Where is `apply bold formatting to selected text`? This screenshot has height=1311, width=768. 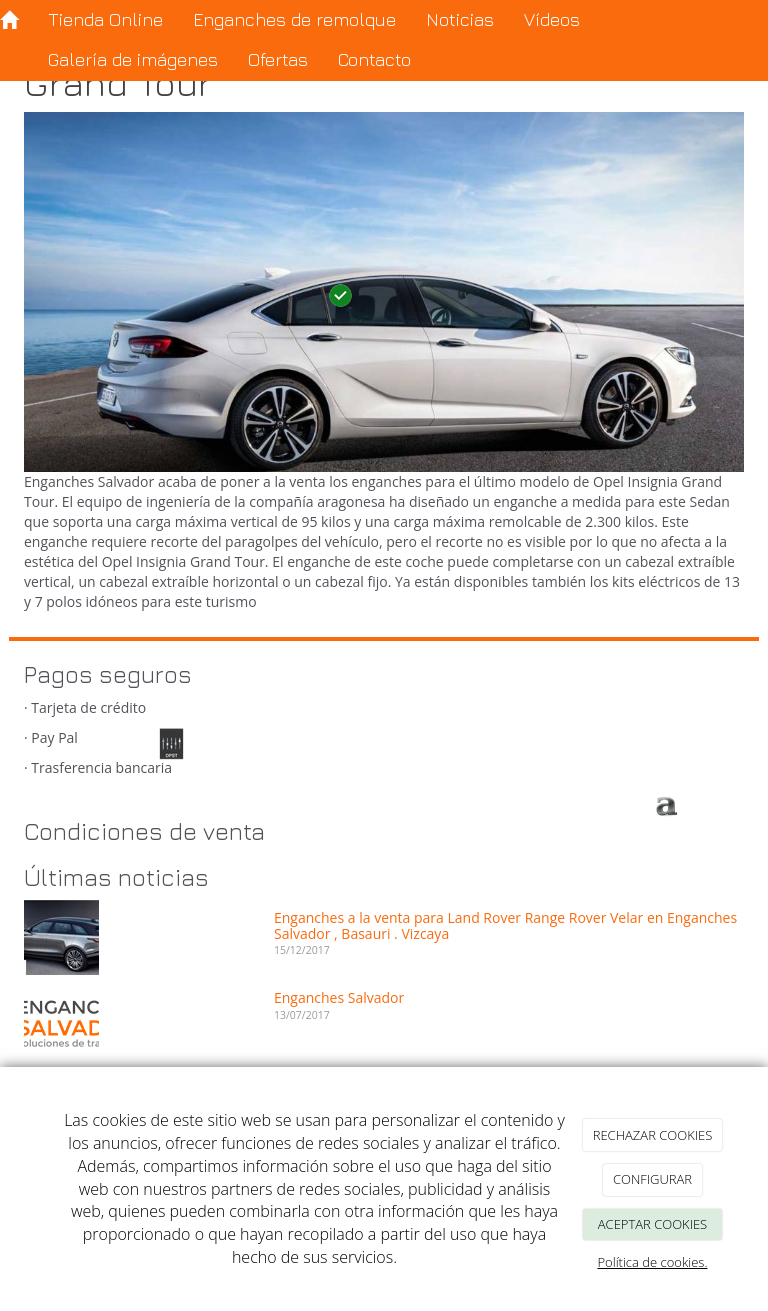 apply bold formatting to selected text is located at coordinates (666, 806).